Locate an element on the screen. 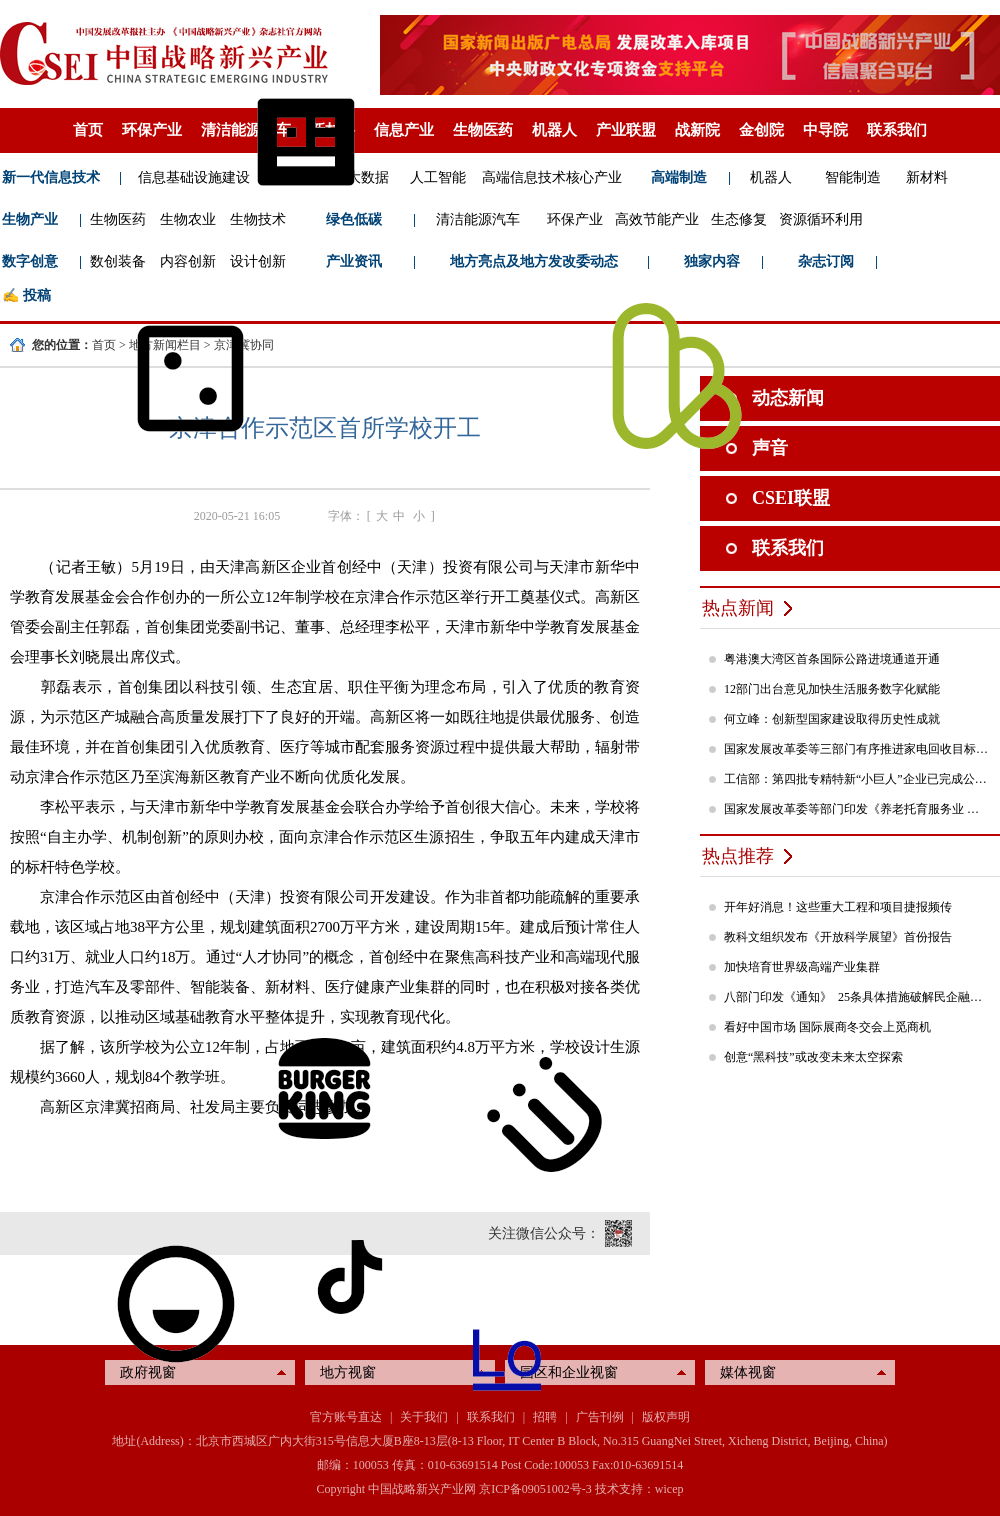 This screenshot has height=1516, width=1000. open the Burger King app is located at coordinates (324, 1088).